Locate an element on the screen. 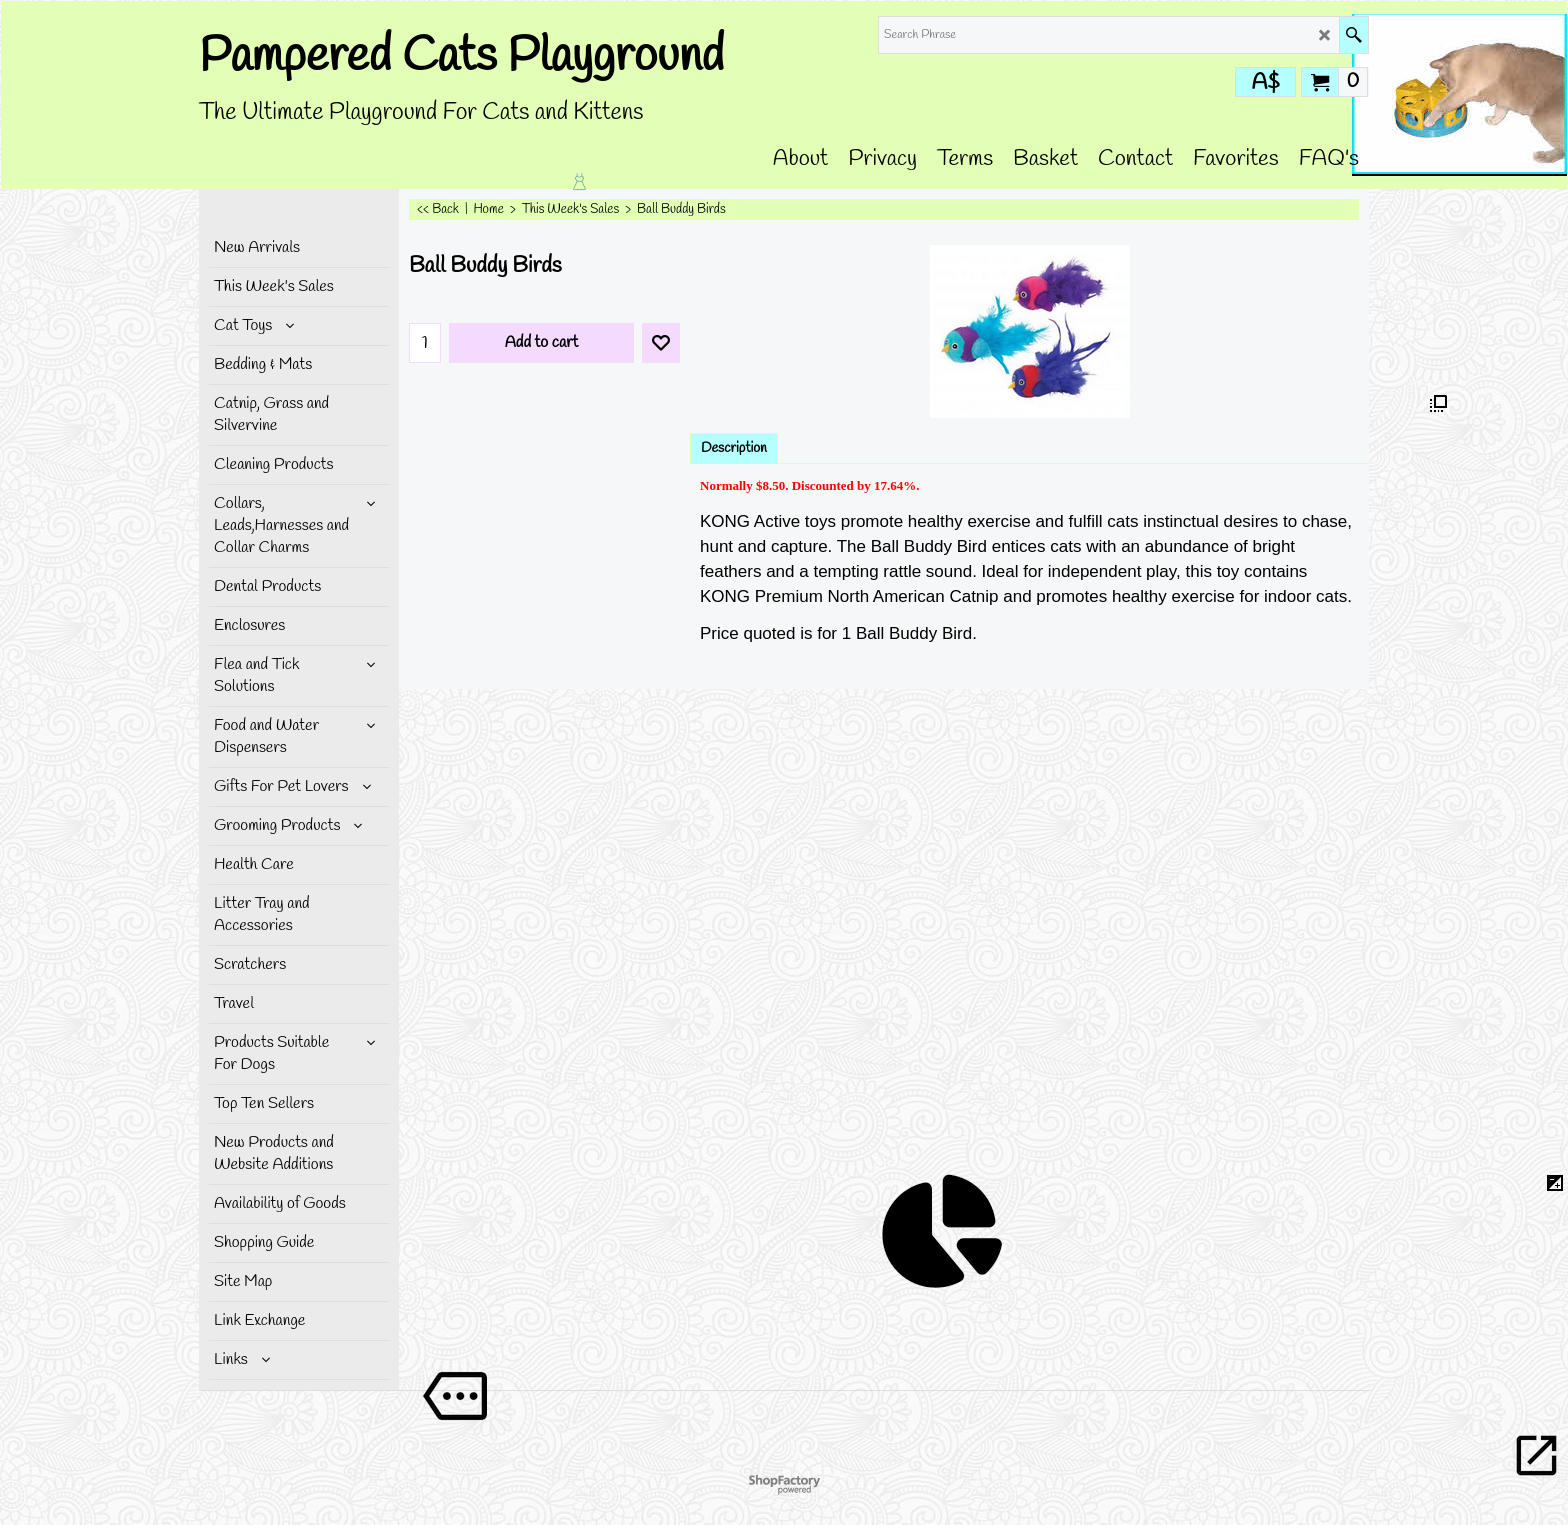 The width and height of the screenshot is (1568, 1525). browse women's clothing is located at coordinates (579, 182).